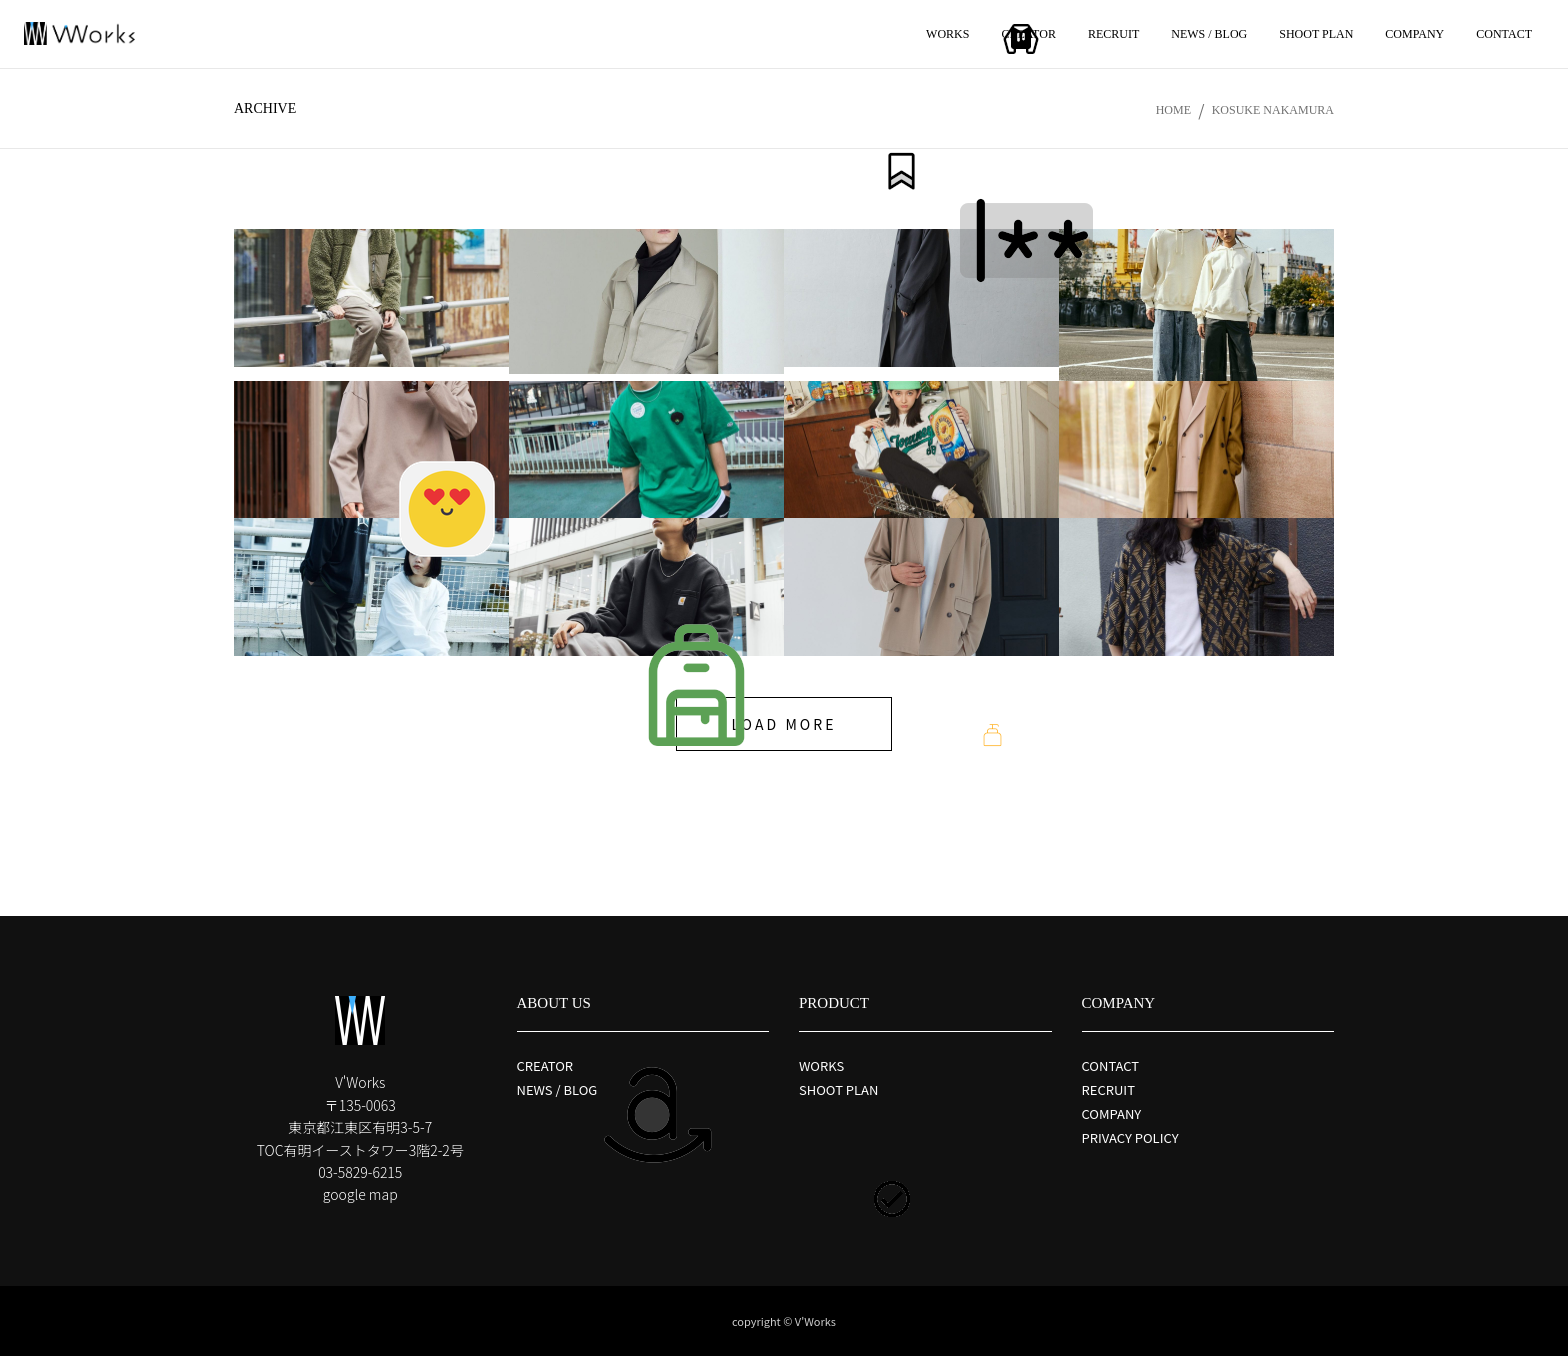 This screenshot has width=1568, height=1356. I want to click on access social features in the software center, so click(447, 509).